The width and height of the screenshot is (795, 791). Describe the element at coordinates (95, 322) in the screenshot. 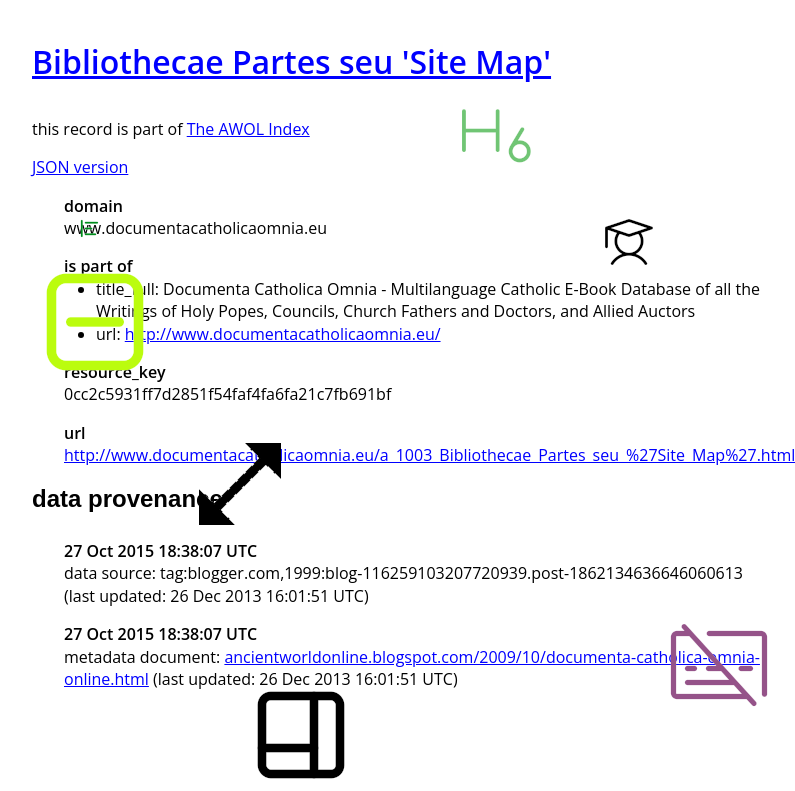

I see `flat dry laundry care instruction` at that location.